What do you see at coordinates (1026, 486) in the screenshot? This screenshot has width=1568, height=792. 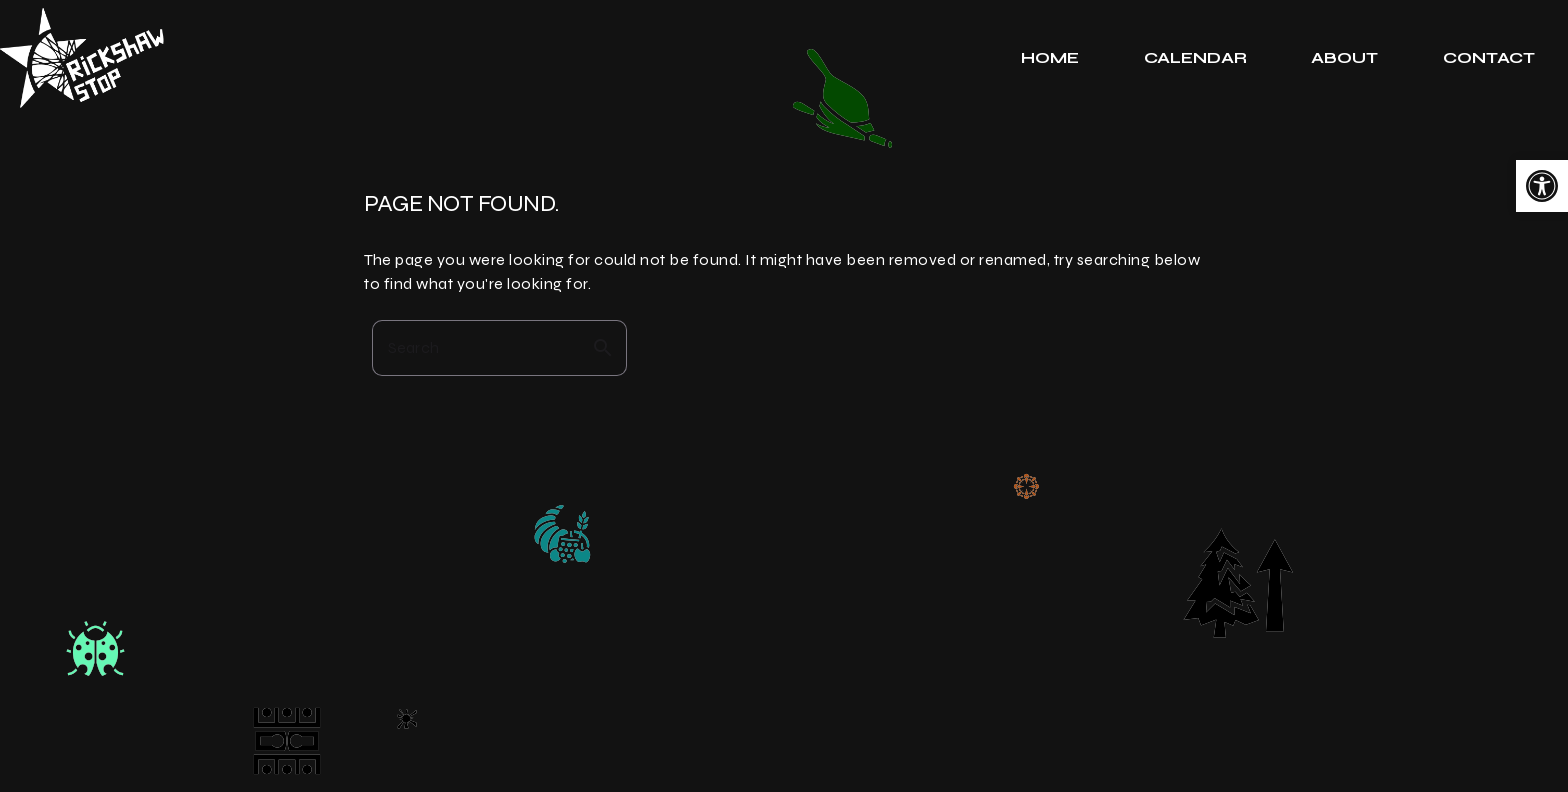 I see `represents a lamprey or parasitic creature in a game` at bounding box center [1026, 486].